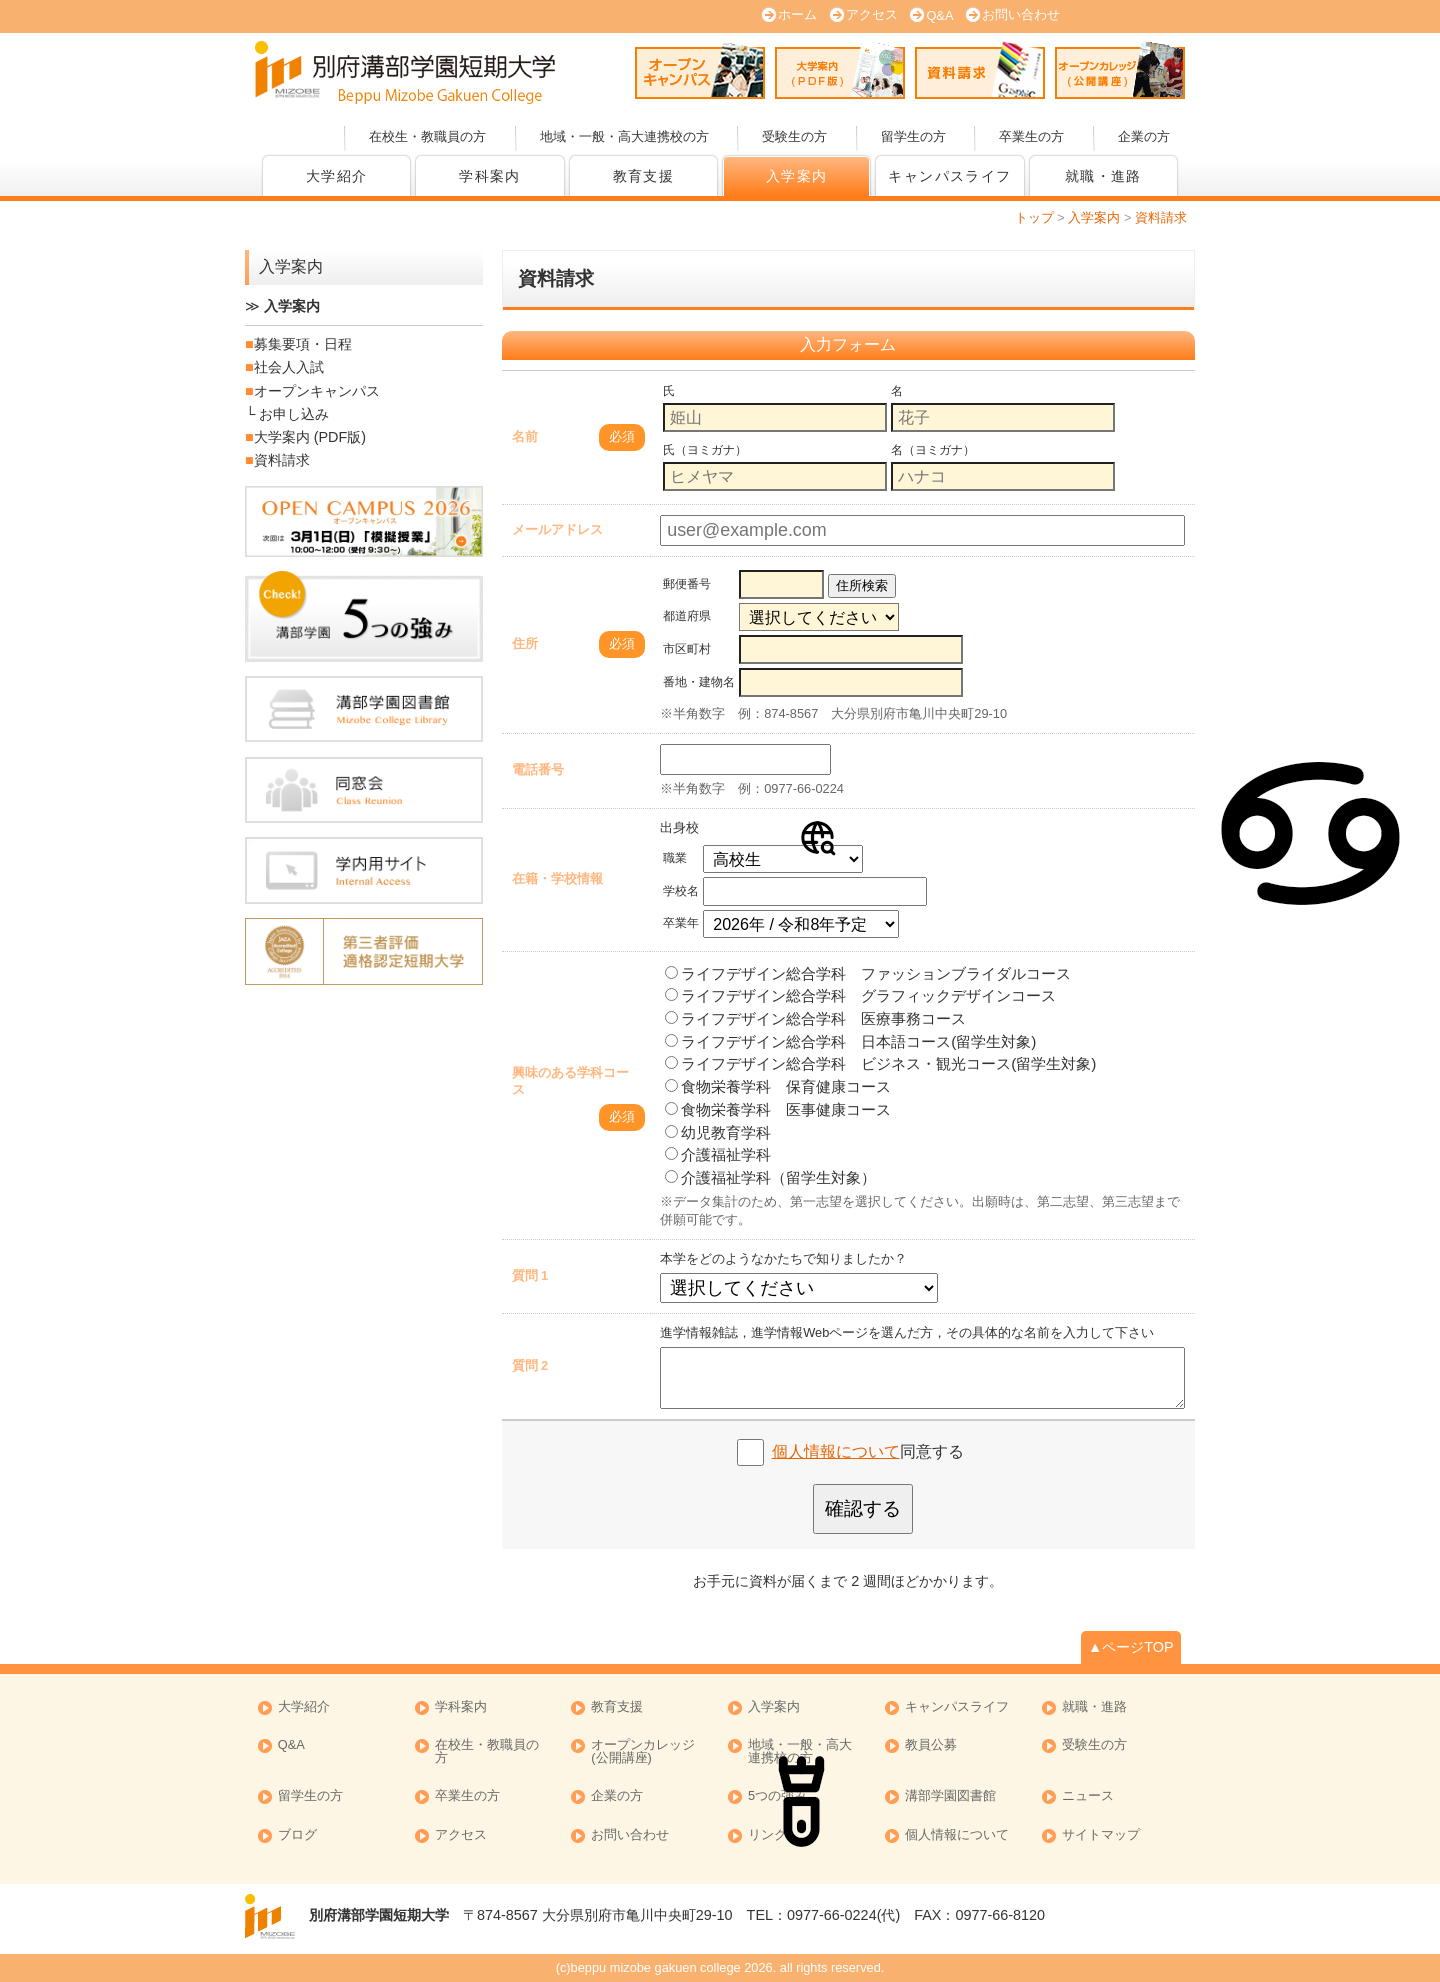 Image resolution: width=1440 pixels, height=1982 pixels. Describe the element at coordinates (801, 1801) in the screenshot. I see `electric razor or shaver tool` at that location.